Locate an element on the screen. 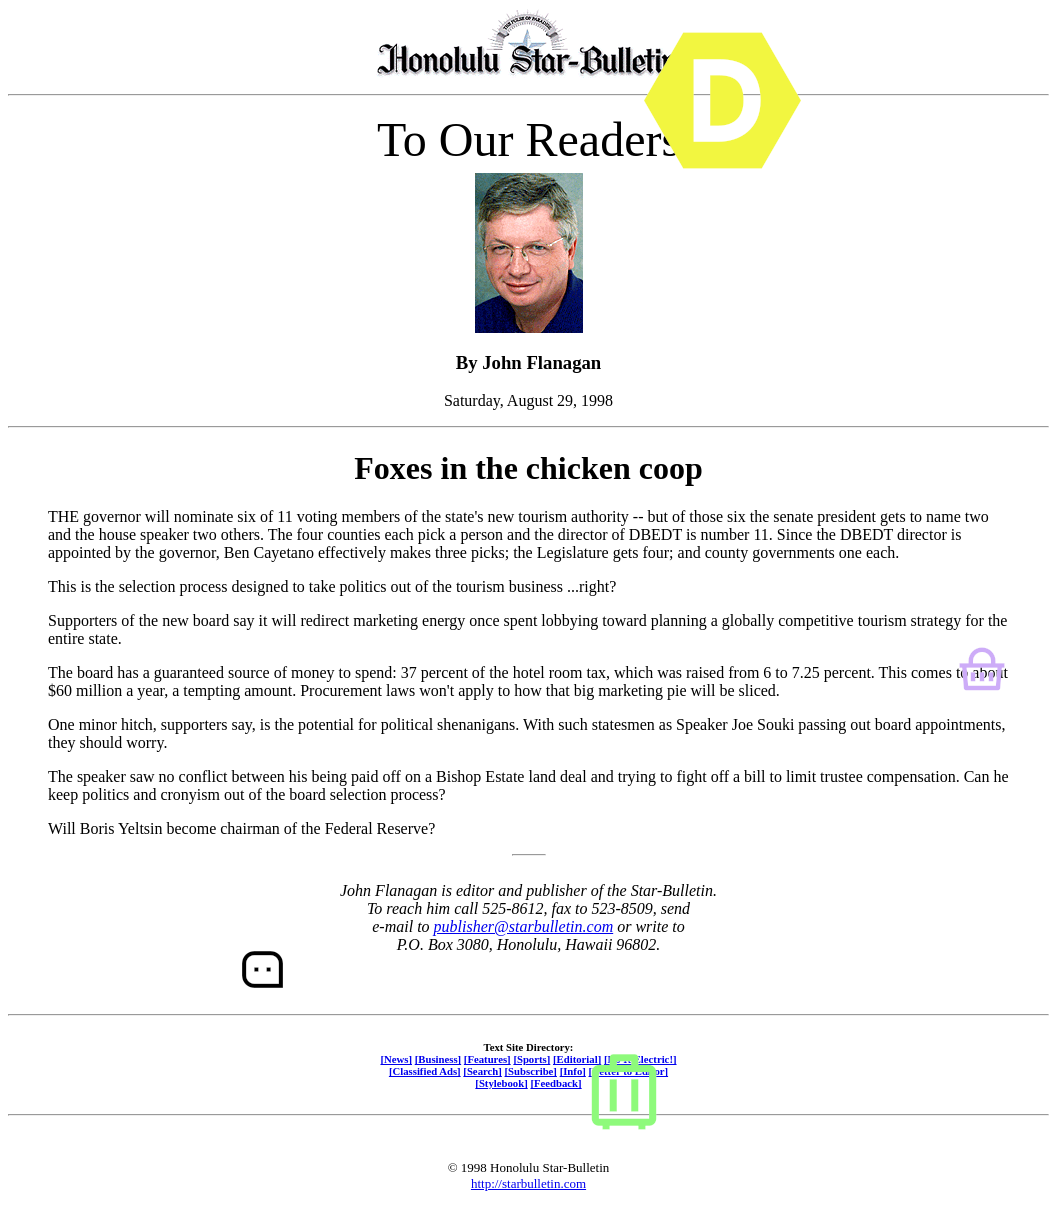  open messaging or chat is located at coordinates (262, 969).